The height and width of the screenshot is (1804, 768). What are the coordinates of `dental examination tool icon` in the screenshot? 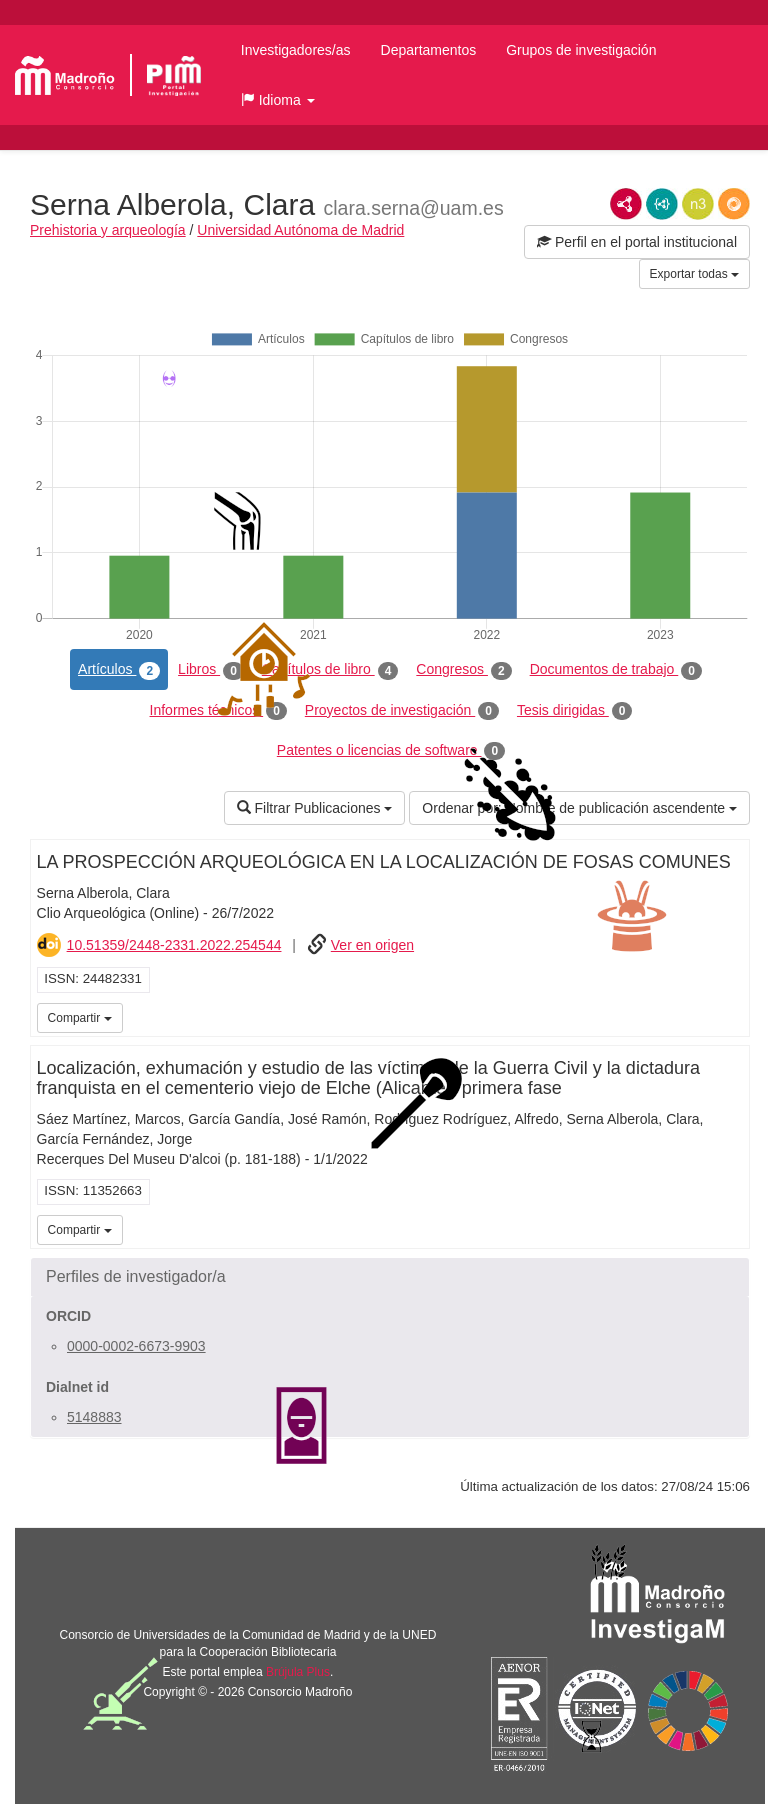 It's located at (417, 1103).